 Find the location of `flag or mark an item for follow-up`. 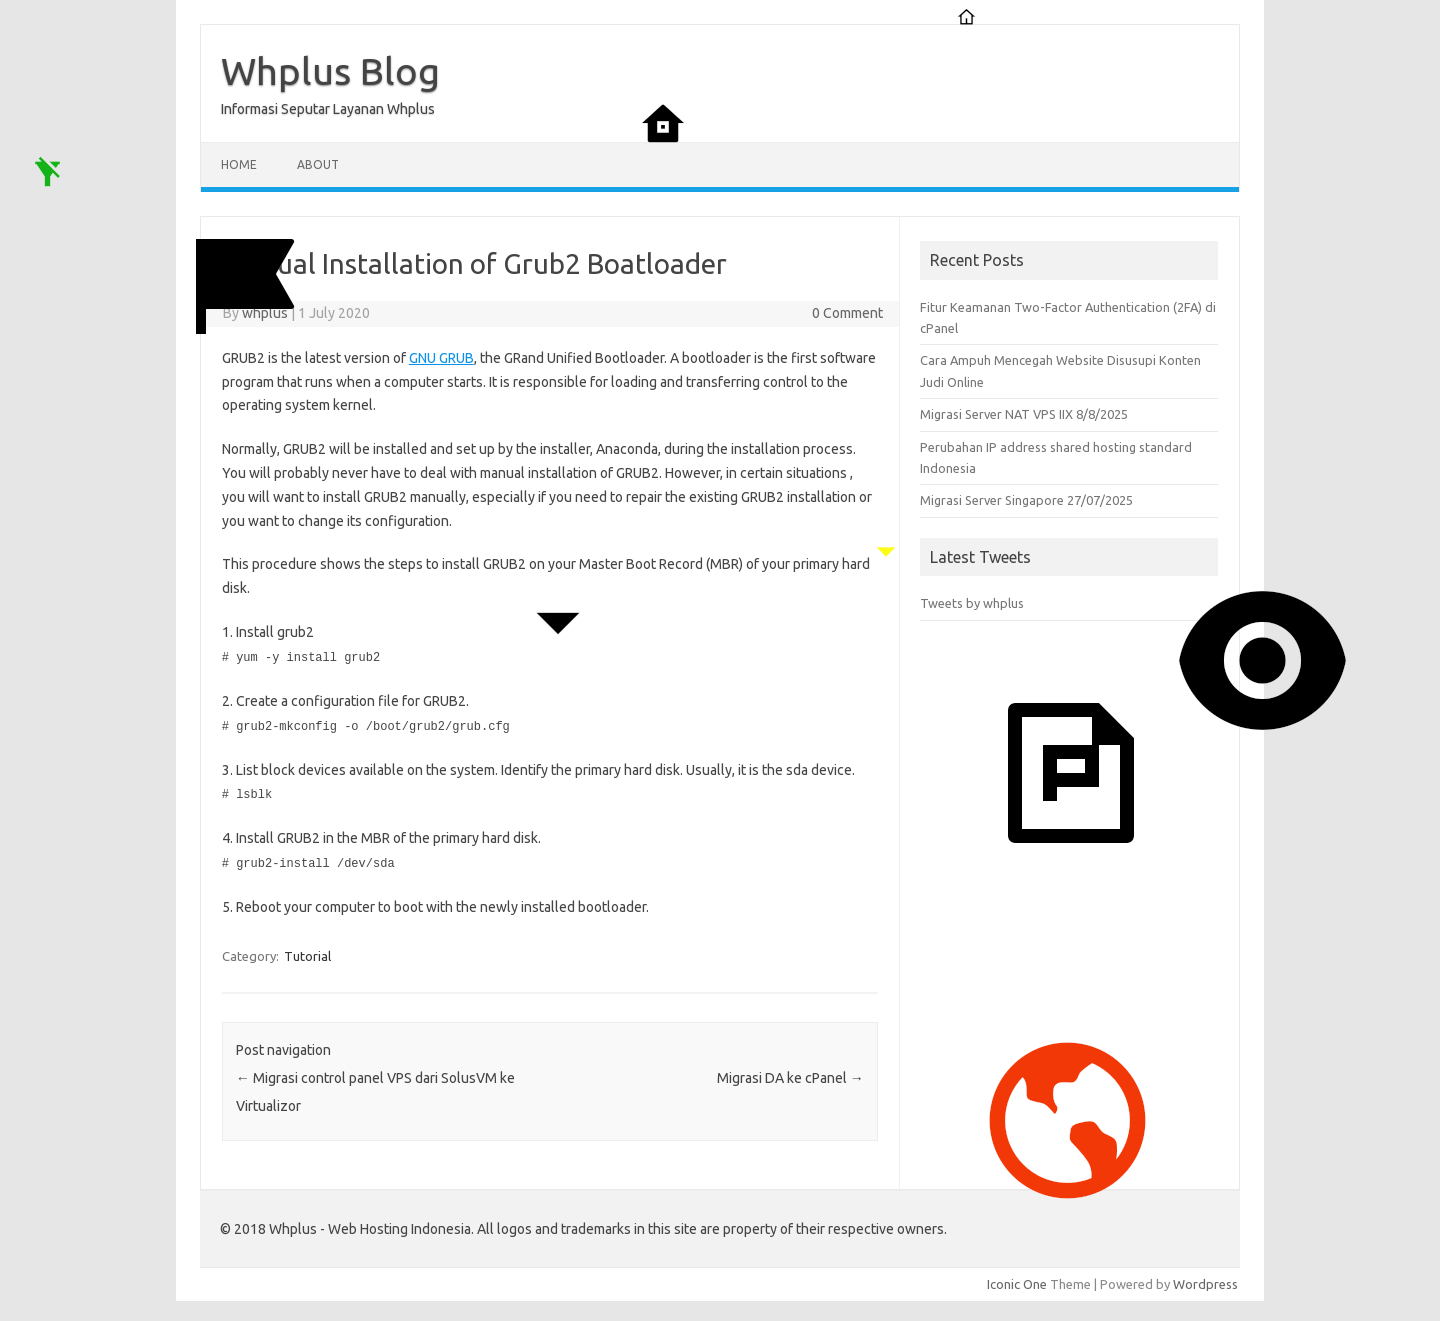

flag or mark an item for follow-up is located at coordinates (246, 284).